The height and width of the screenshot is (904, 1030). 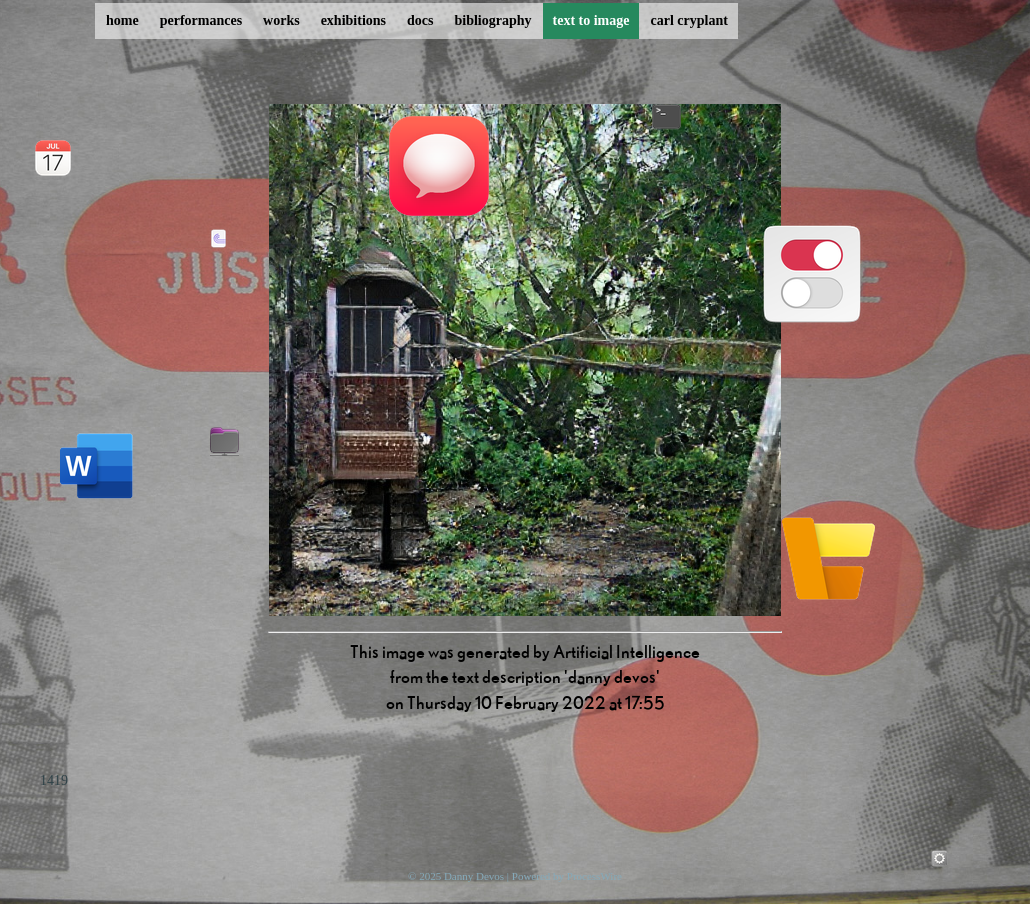 What do you see at coordinates (97, 466) in the screenshot?
I see `open Microsoft Word application` at bounding box center [97, 466].